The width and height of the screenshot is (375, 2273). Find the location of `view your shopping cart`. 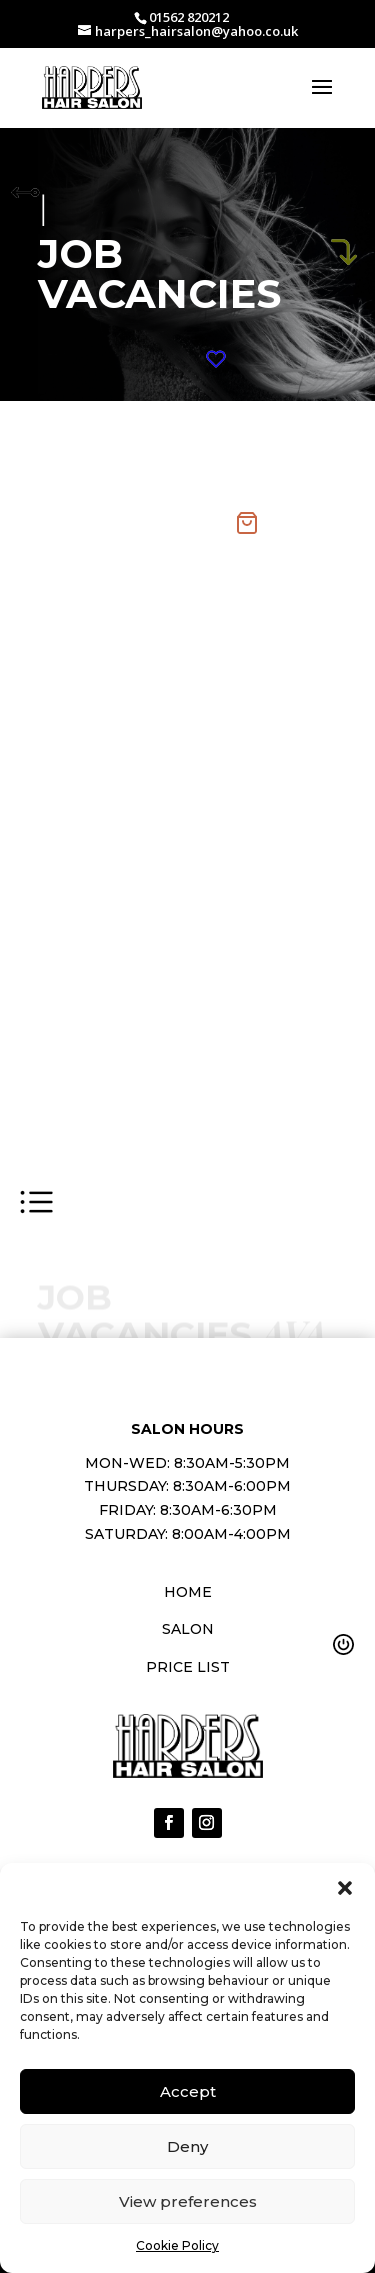

view your shopping cart is located at coordinates (247, 523).